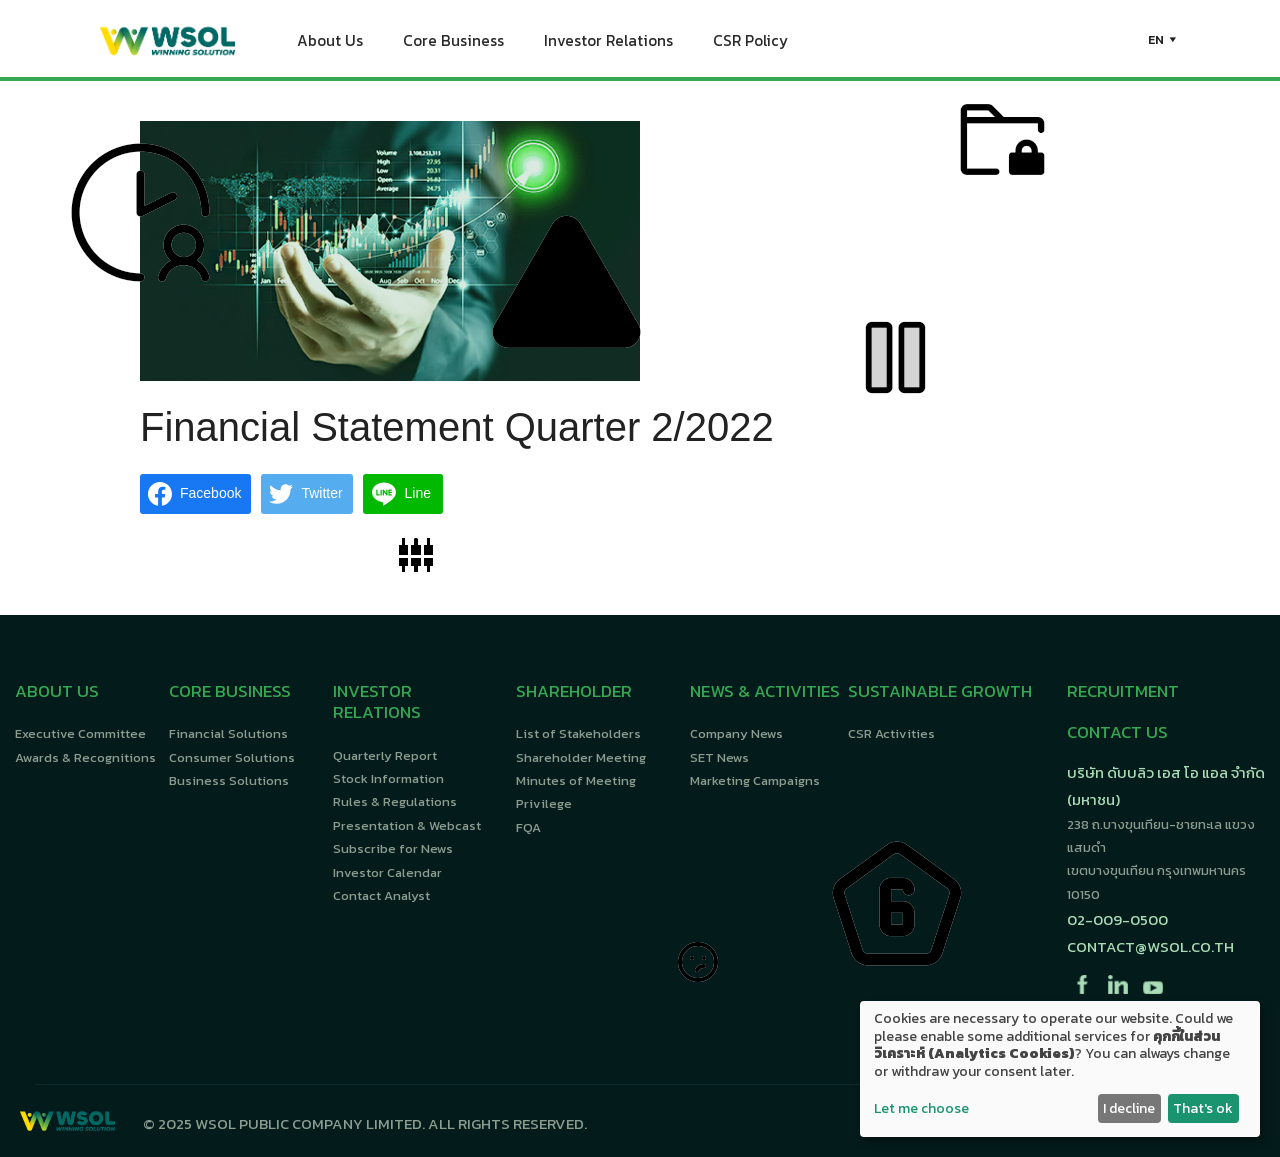 The image size is (1280, 1157). What do you see at coordinates (897, 907) in the screenshot?
I see `navigate to section 6` at bounding box center [897, 907].